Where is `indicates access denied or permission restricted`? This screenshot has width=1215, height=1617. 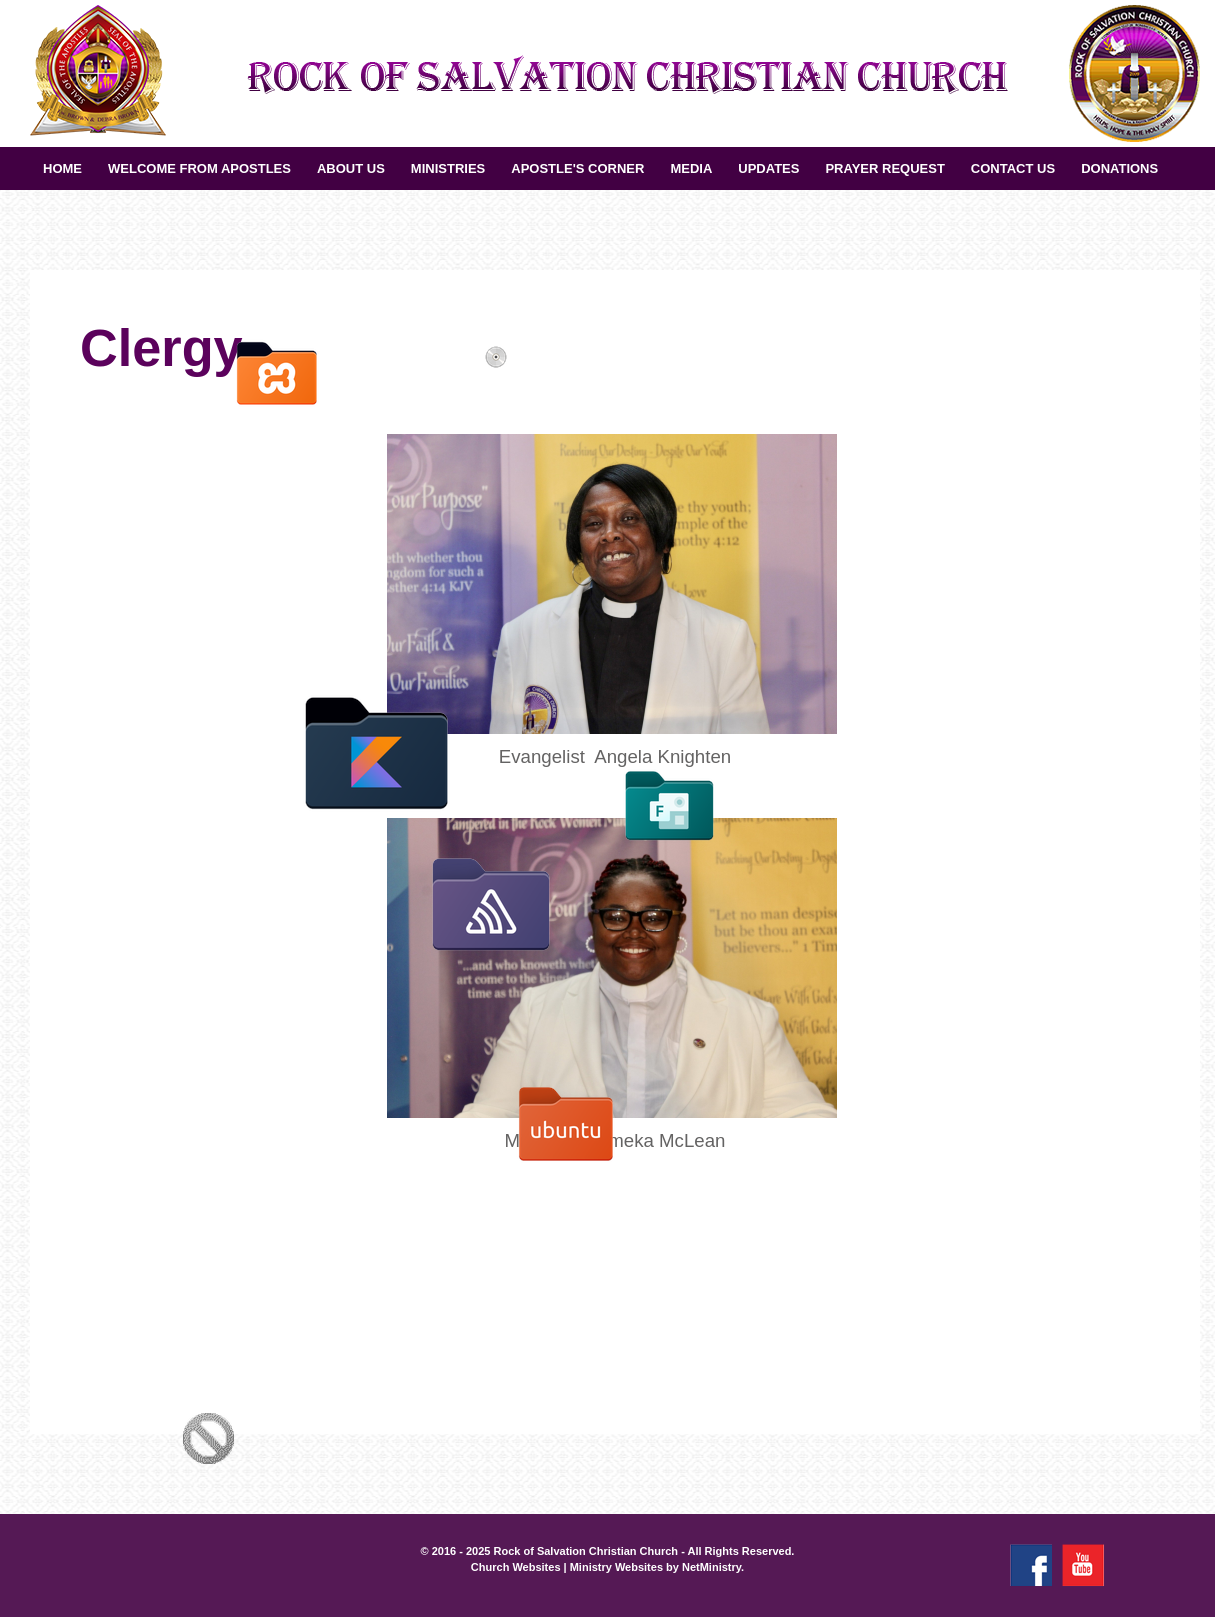 indicates access denied or permission restricted is located at coordinates (208, 1438).